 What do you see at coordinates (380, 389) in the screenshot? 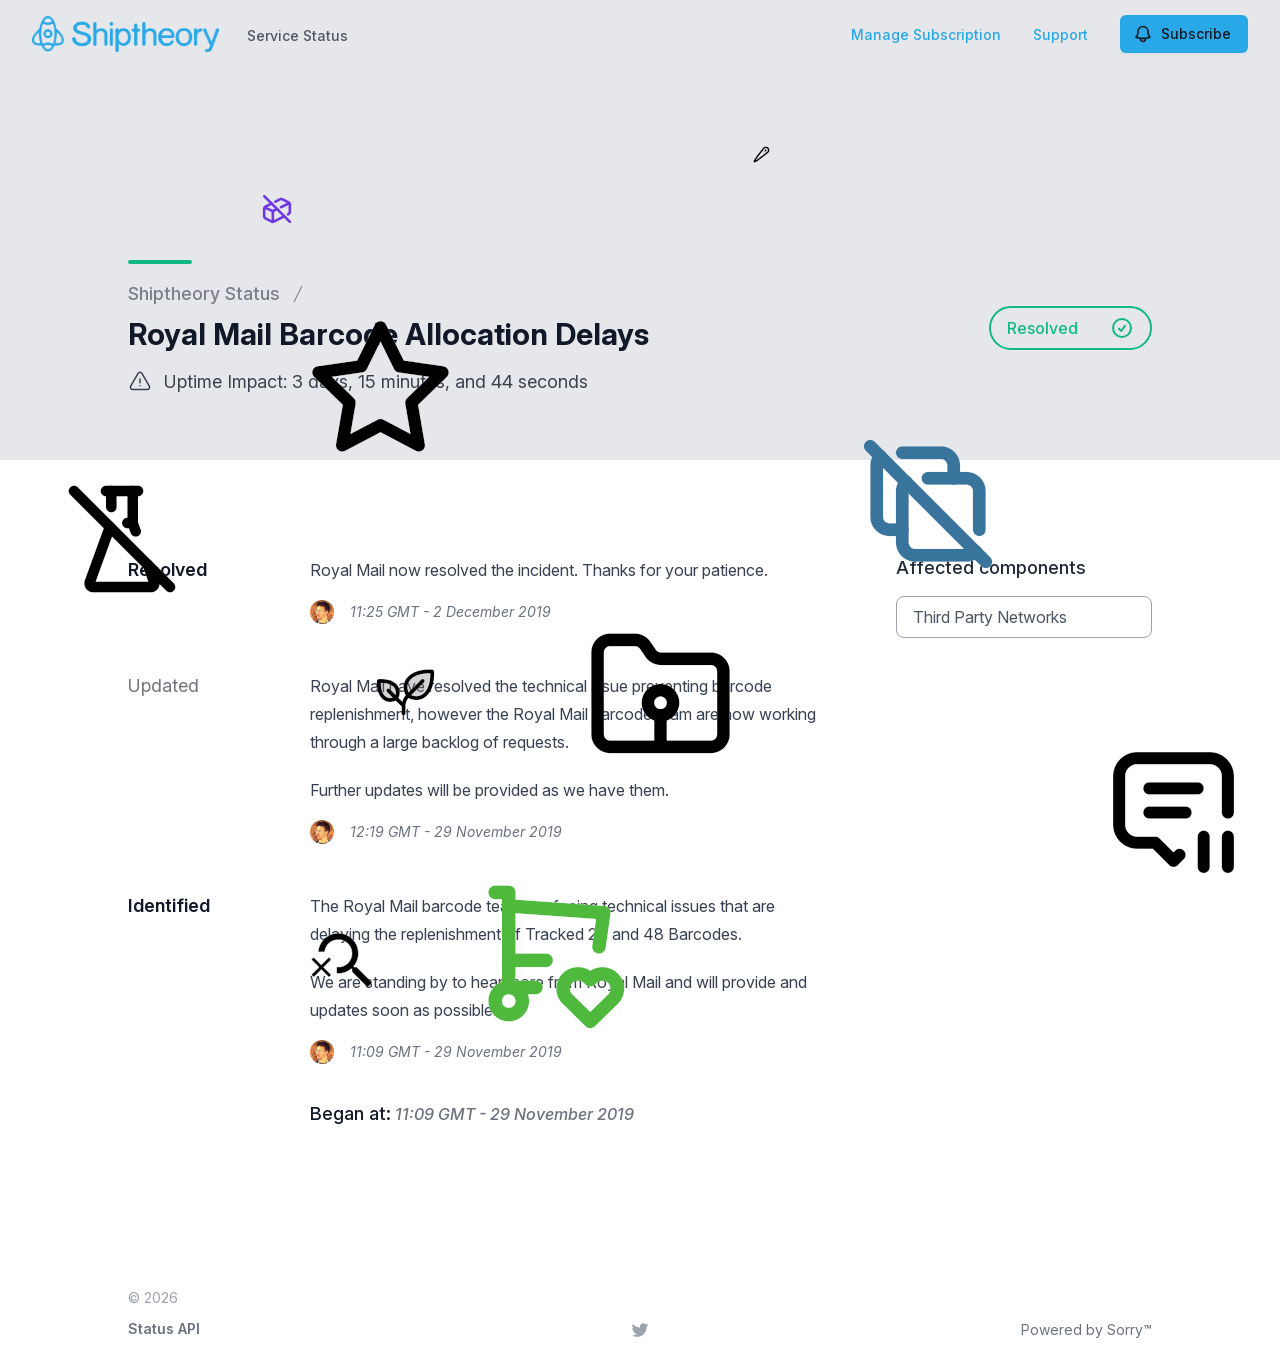
I see `add to favorites` at bounding box center [380, 389].